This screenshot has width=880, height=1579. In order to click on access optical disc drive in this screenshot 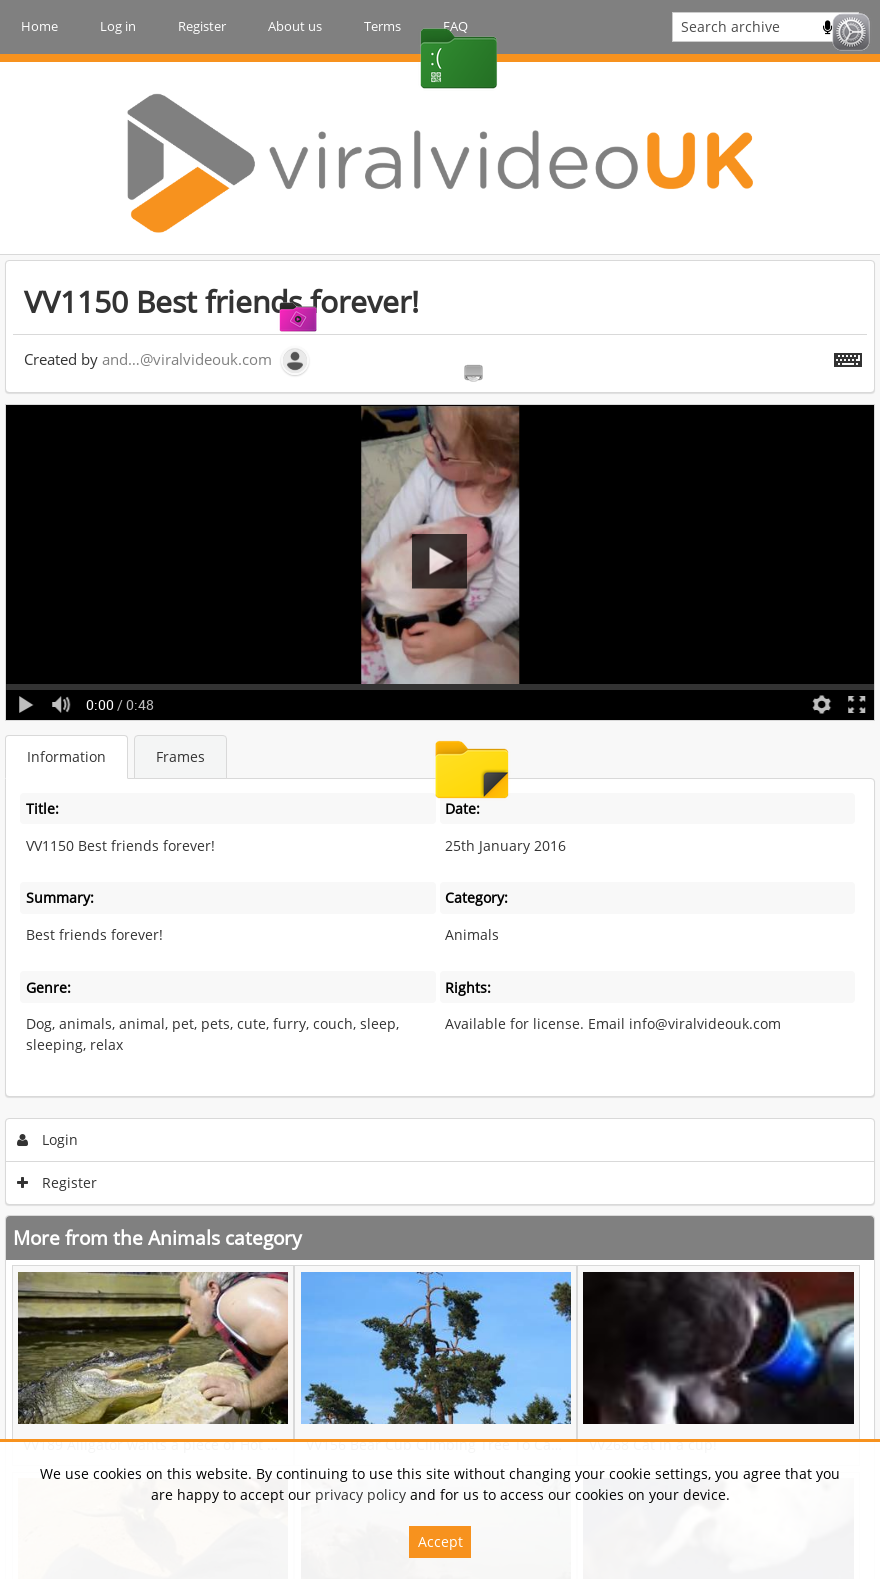, I will do `click(473, 372)`.